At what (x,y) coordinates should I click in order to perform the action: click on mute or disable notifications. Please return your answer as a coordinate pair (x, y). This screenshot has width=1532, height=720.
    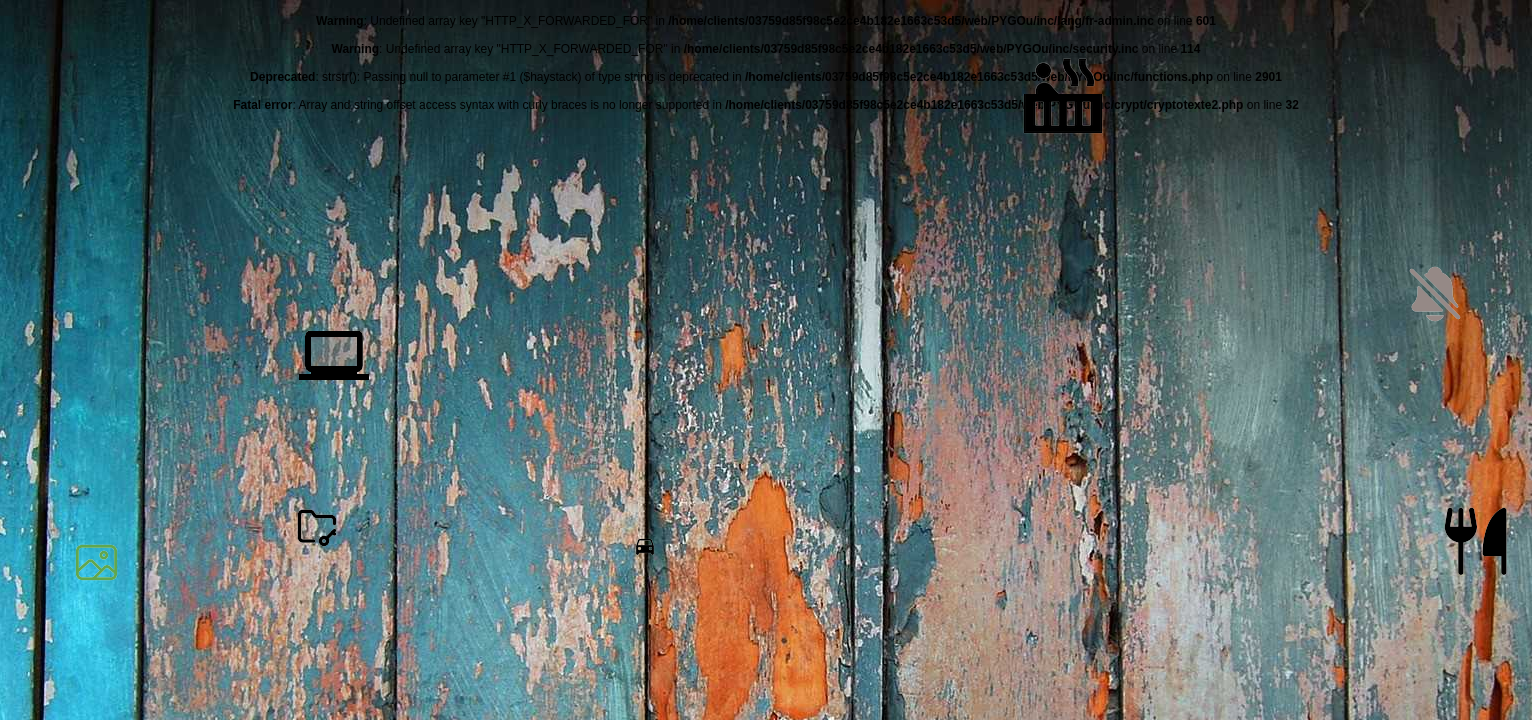
    Looking at the image, I should click on (1435, 294).